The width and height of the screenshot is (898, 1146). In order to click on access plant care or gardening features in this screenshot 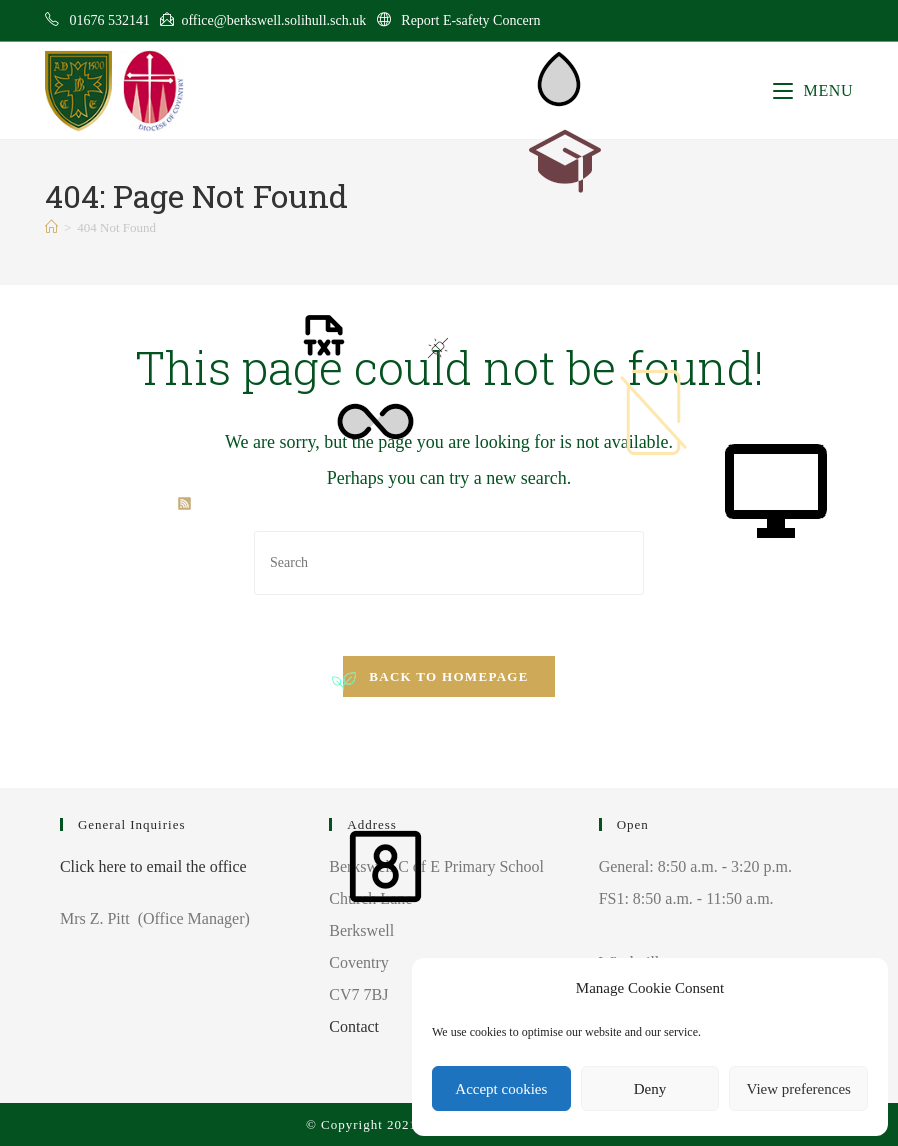, I will do `click(344, 681)`.